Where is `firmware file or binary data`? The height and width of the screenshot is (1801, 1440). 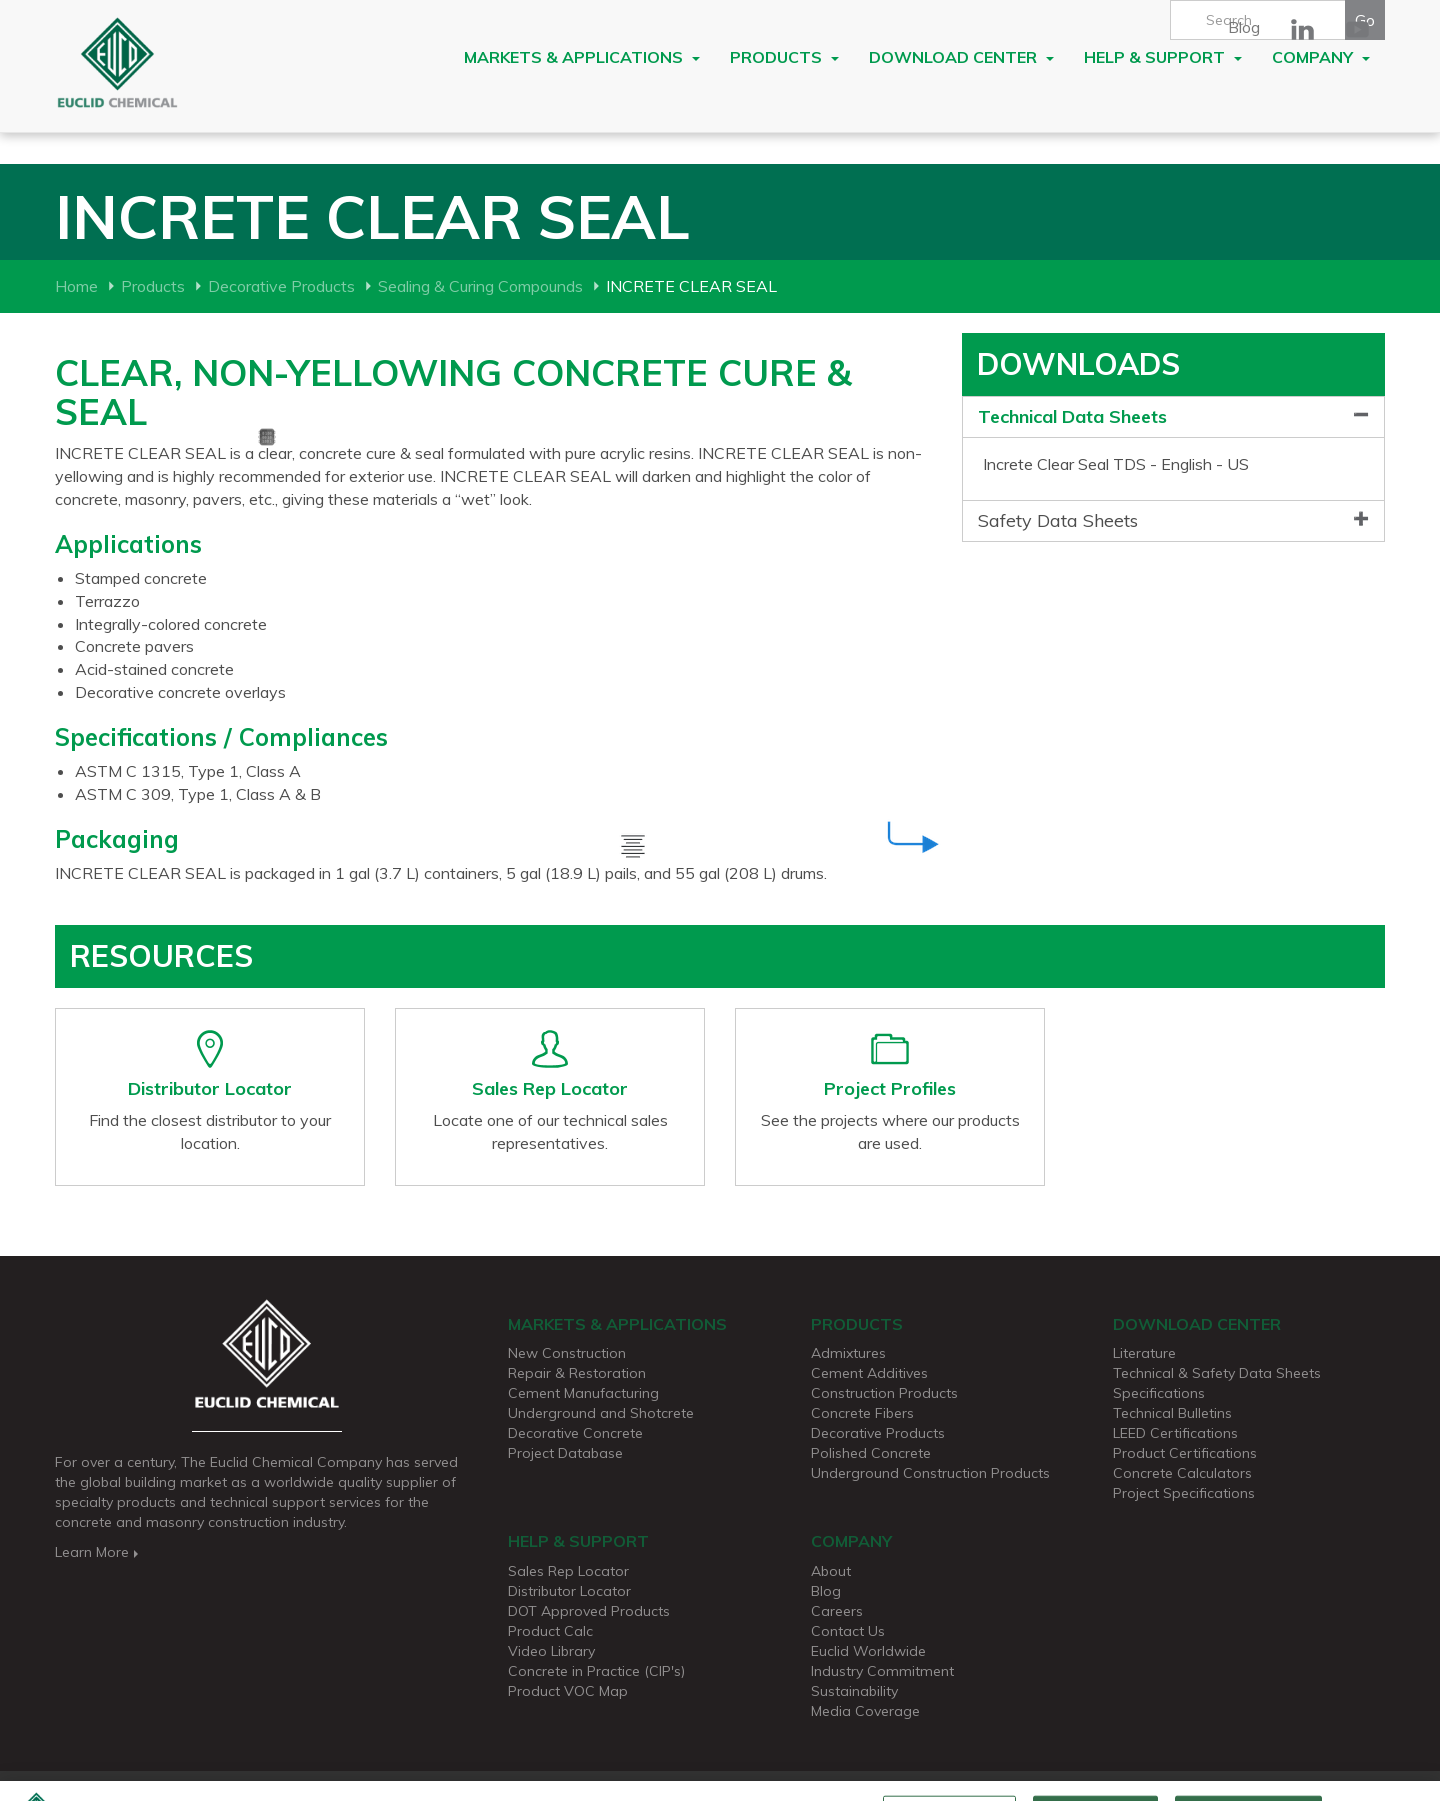
firmware file or binary data is located at coordinates (267, 437).